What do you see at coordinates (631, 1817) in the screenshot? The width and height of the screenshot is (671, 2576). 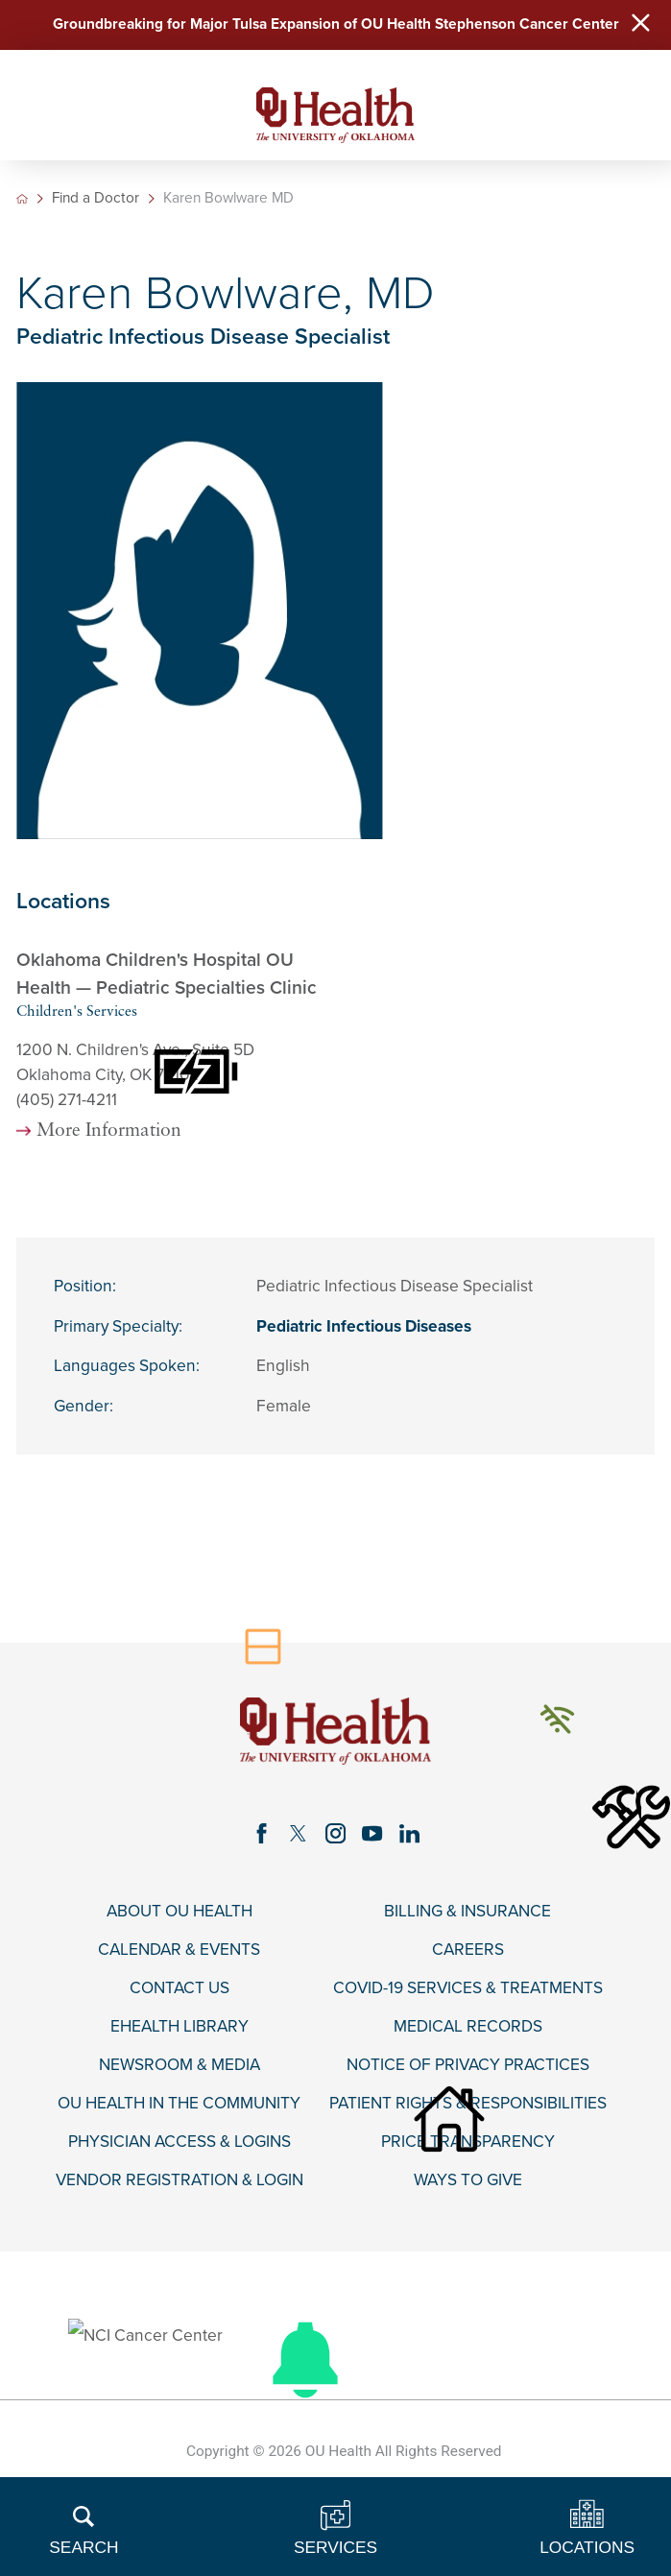 I see `access settings or configuration options` at bounding box center [631, 1817].